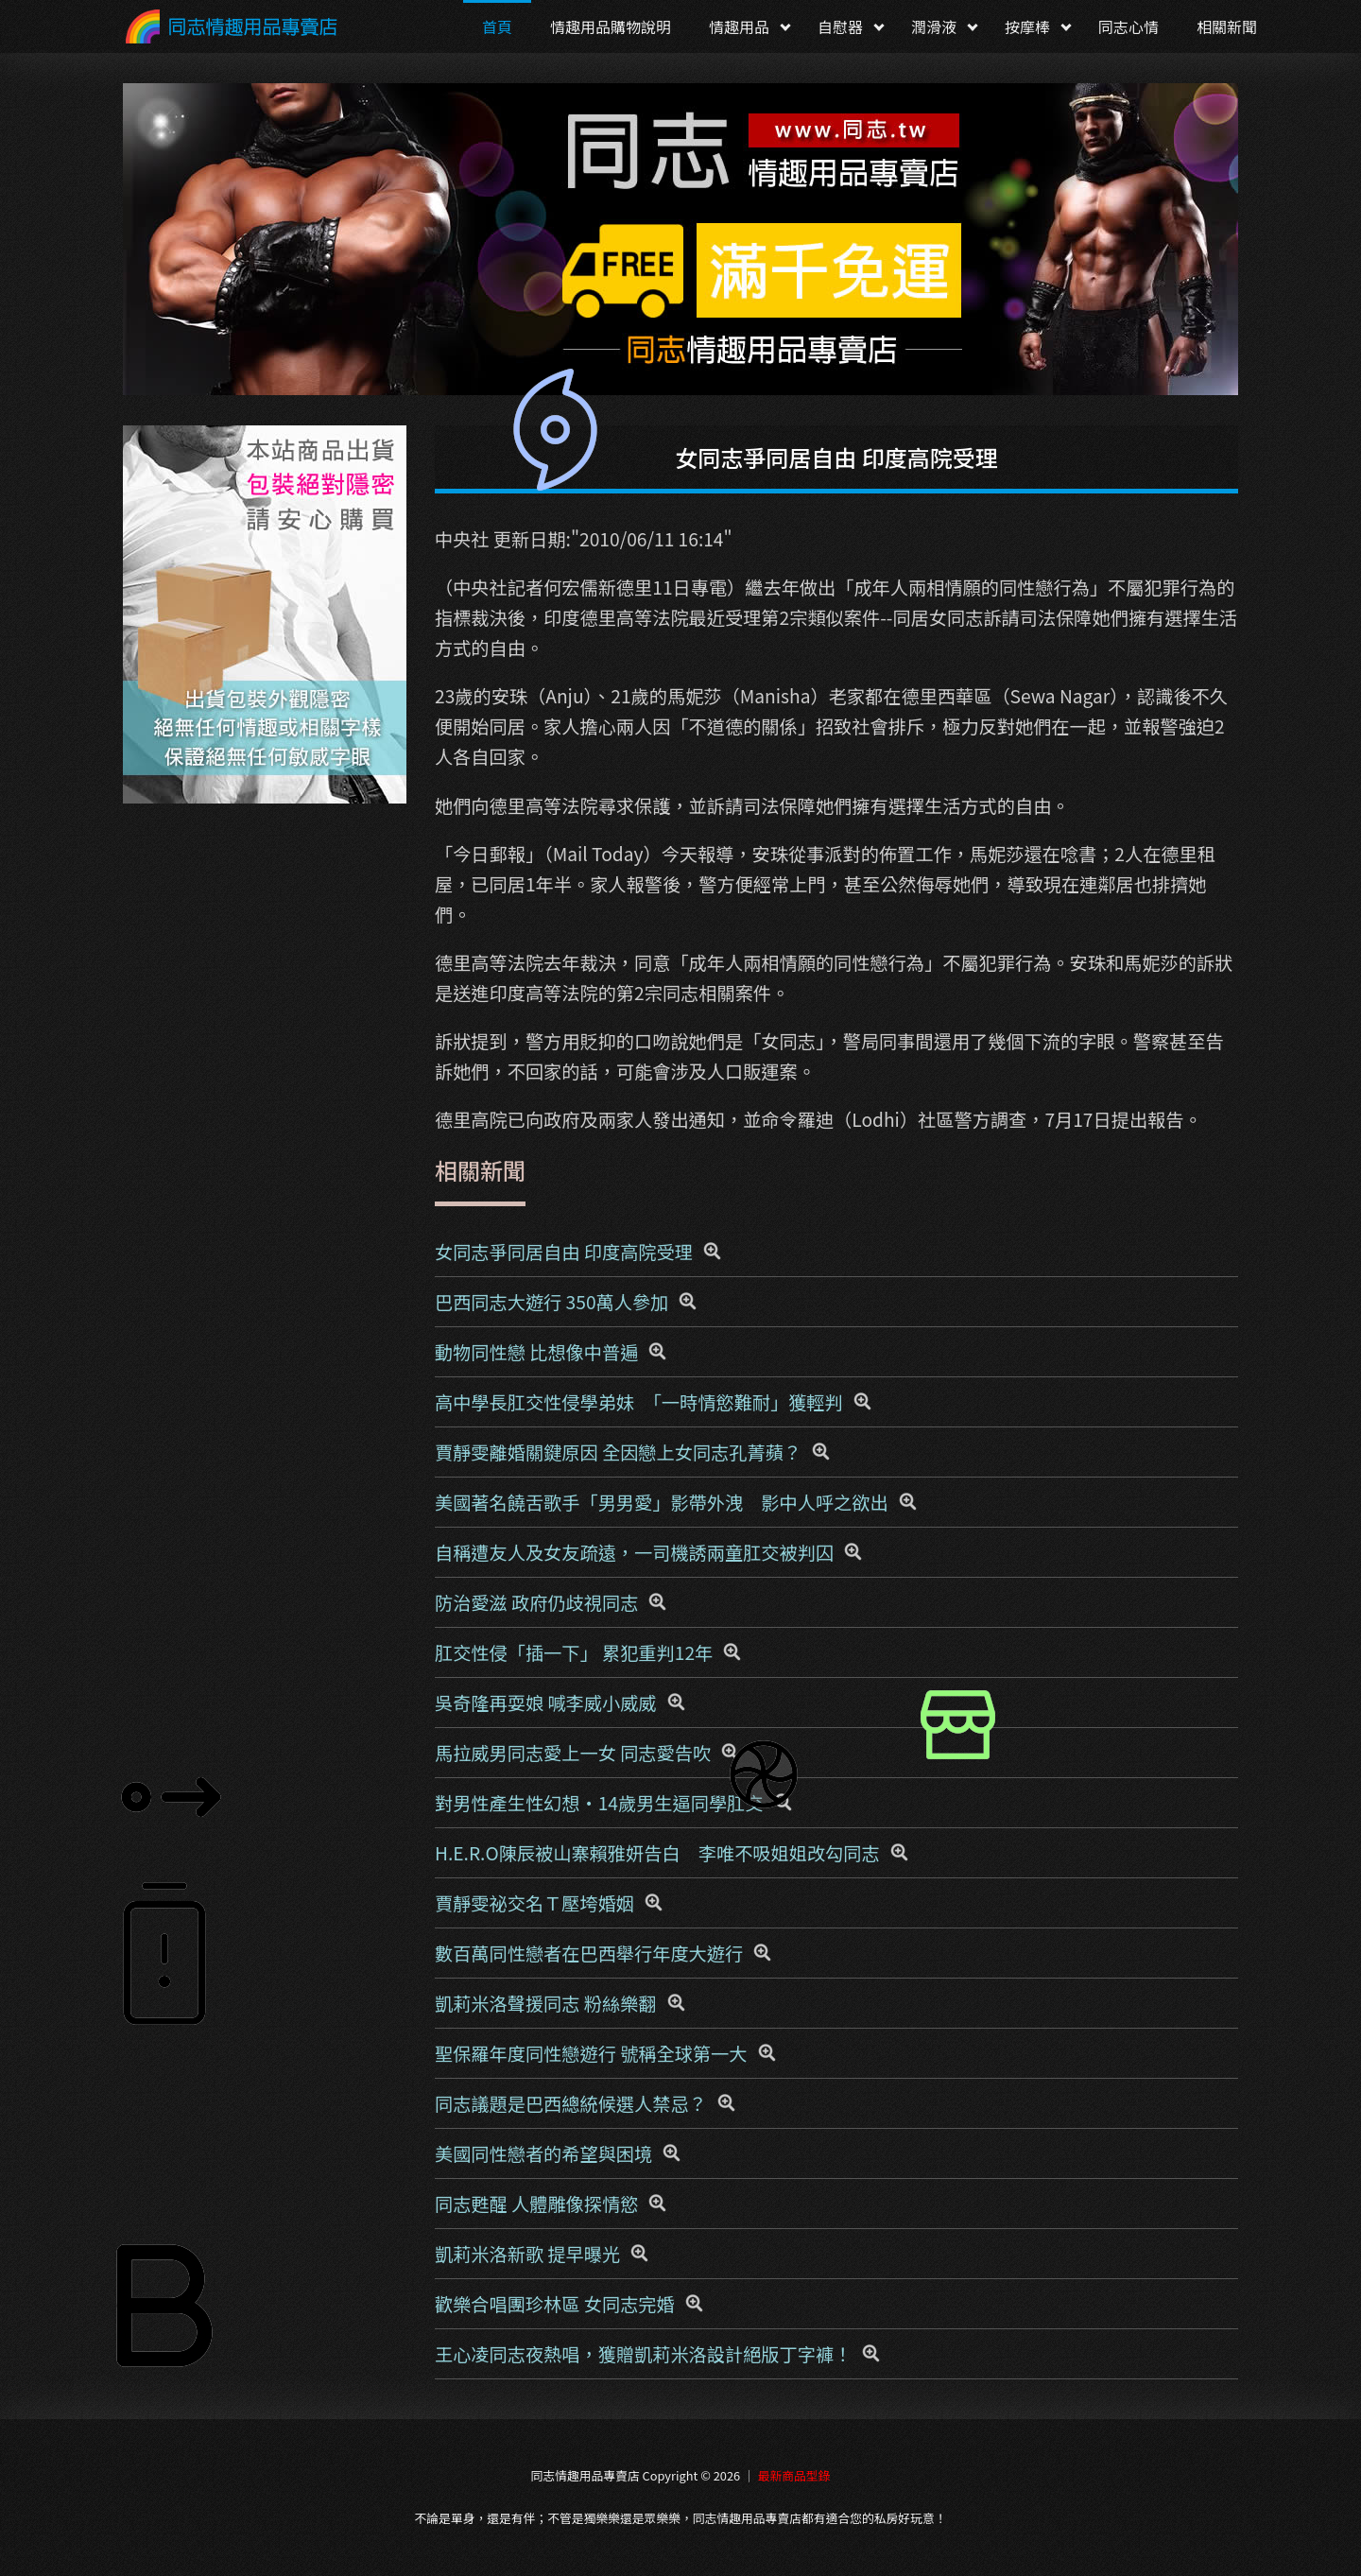 This screenshot has width=1361, height=2576. Describe the element at coordinates (171, 1797) in the screenshot. I see `move item to the right` at that location.